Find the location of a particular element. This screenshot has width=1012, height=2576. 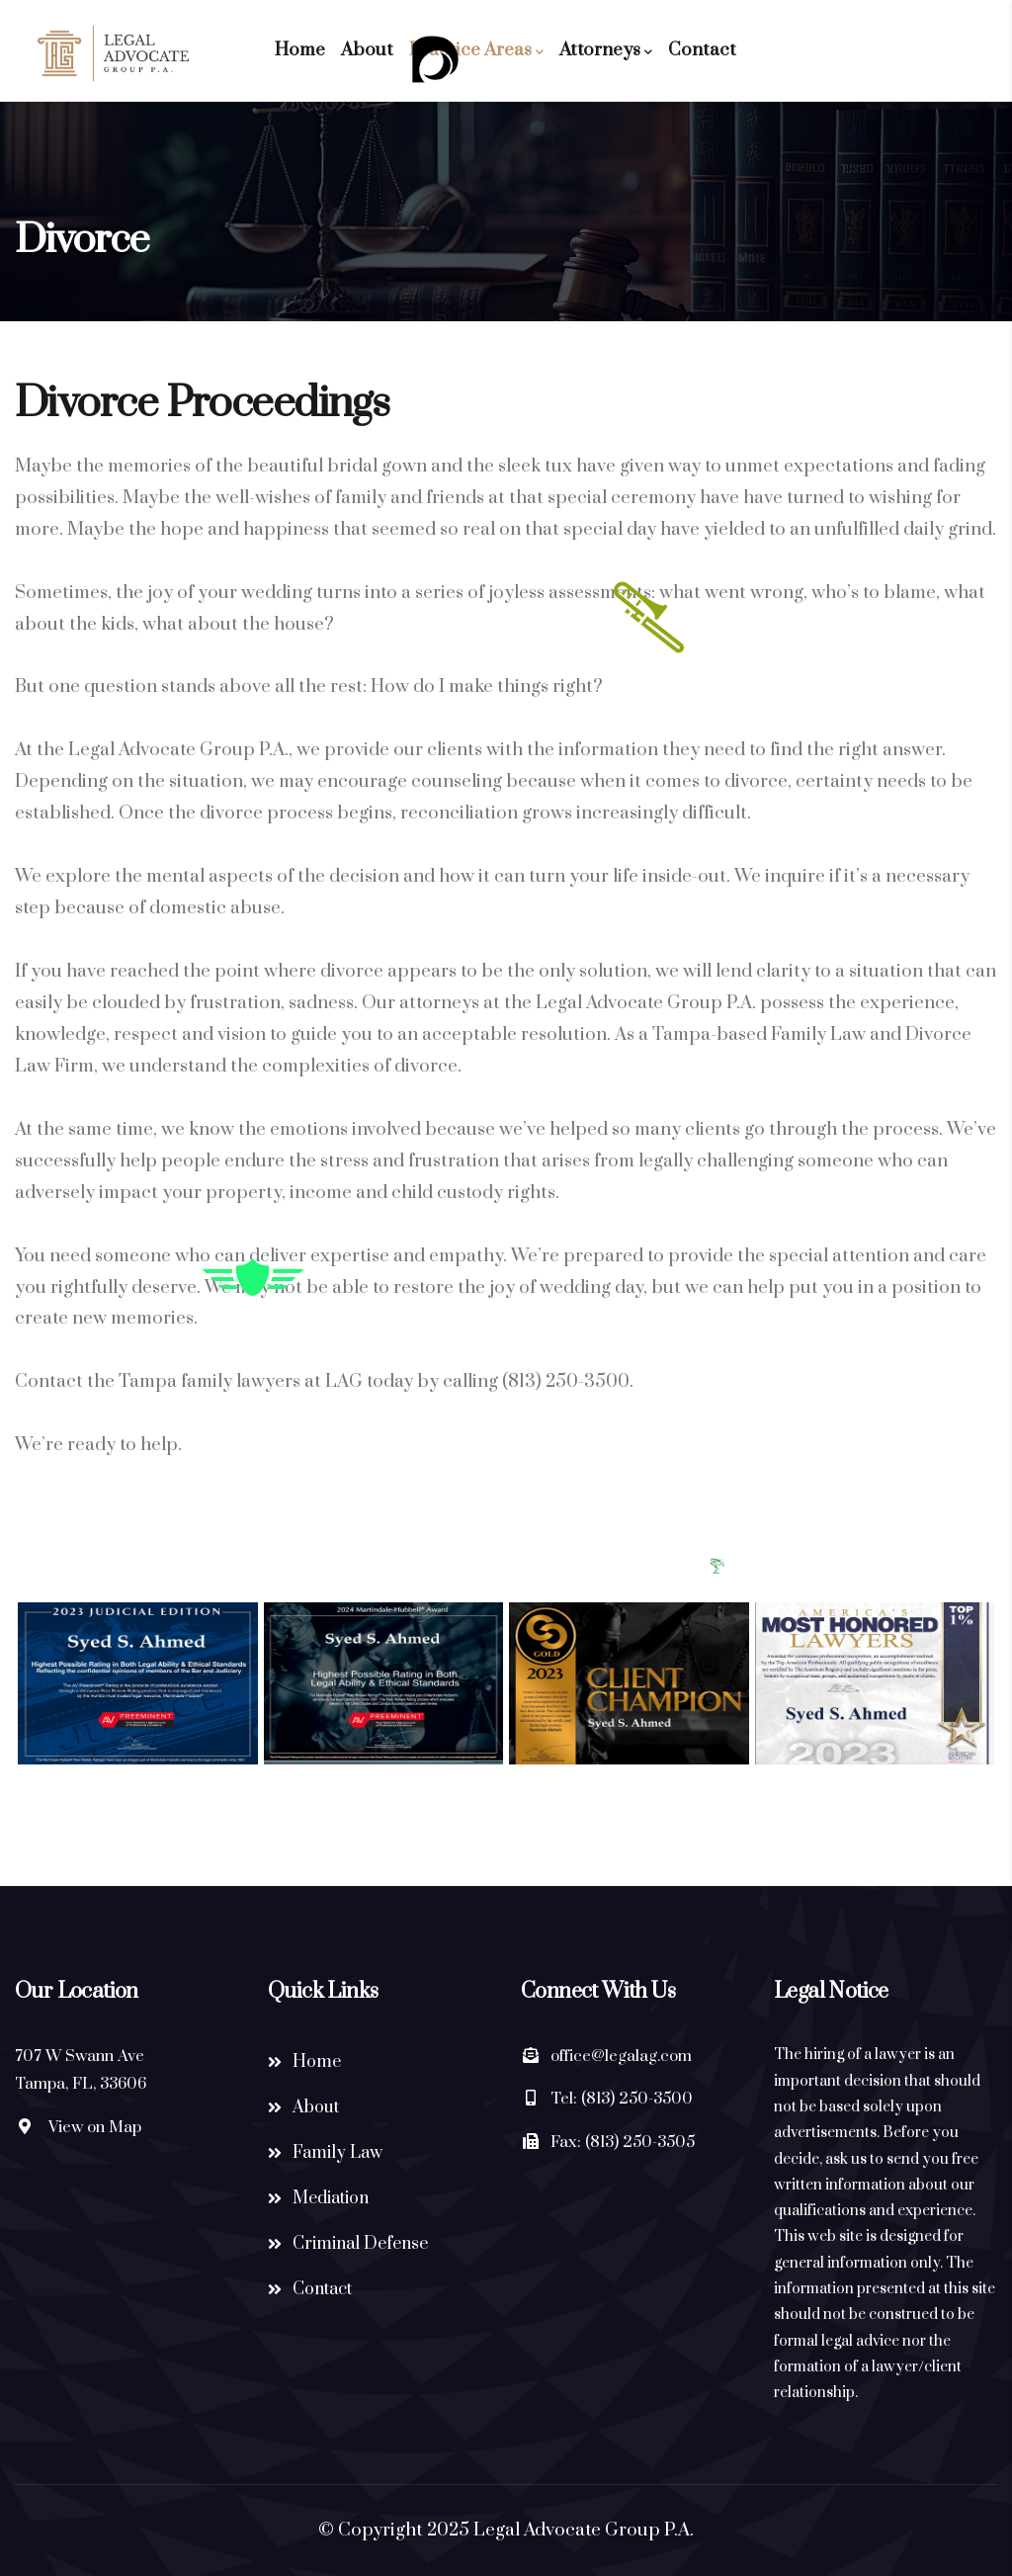

air force or military aviation badge is located at coordinates (253, 1277).